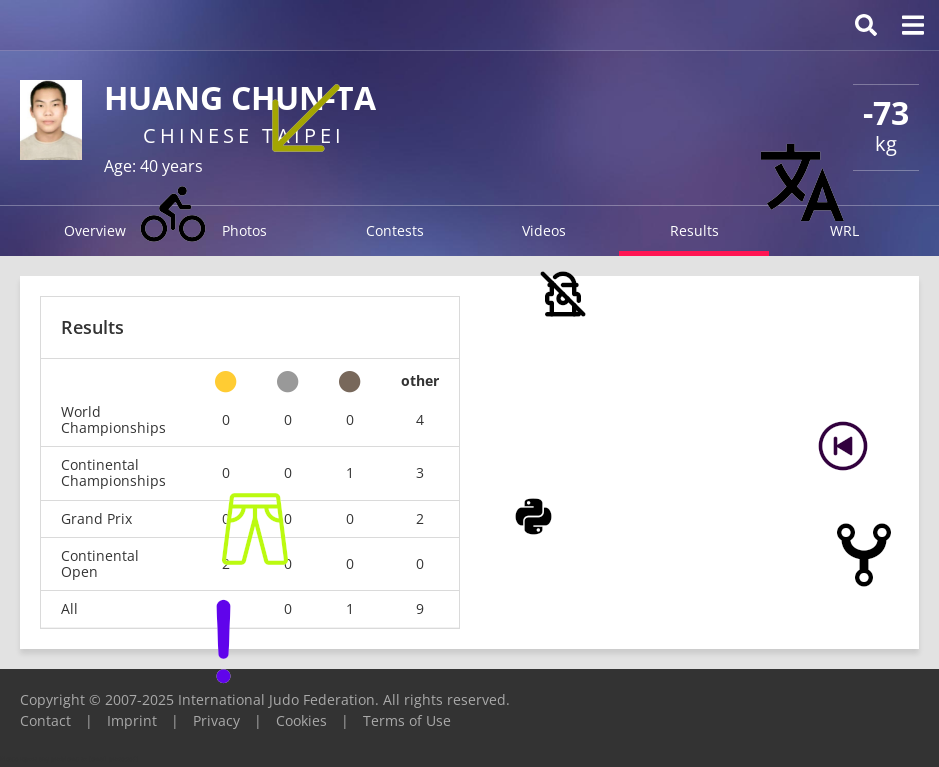 The image size is (939, 767). What do you see at coordinates (802, 182) in the screenshot?
I see `change language settings` at bounding box center [802, 182].